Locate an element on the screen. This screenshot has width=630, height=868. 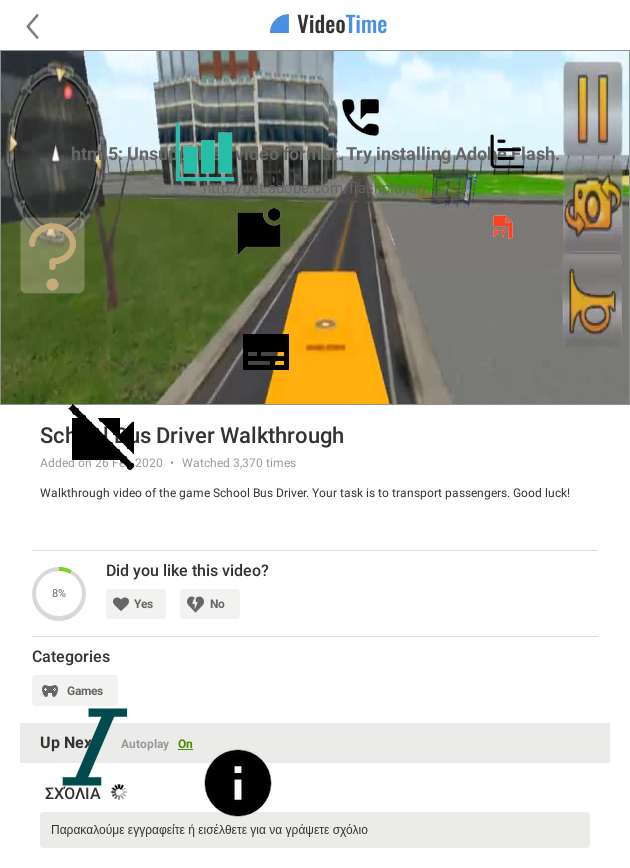
enable subtitles or closed captions is located at coordinates (266, 352).